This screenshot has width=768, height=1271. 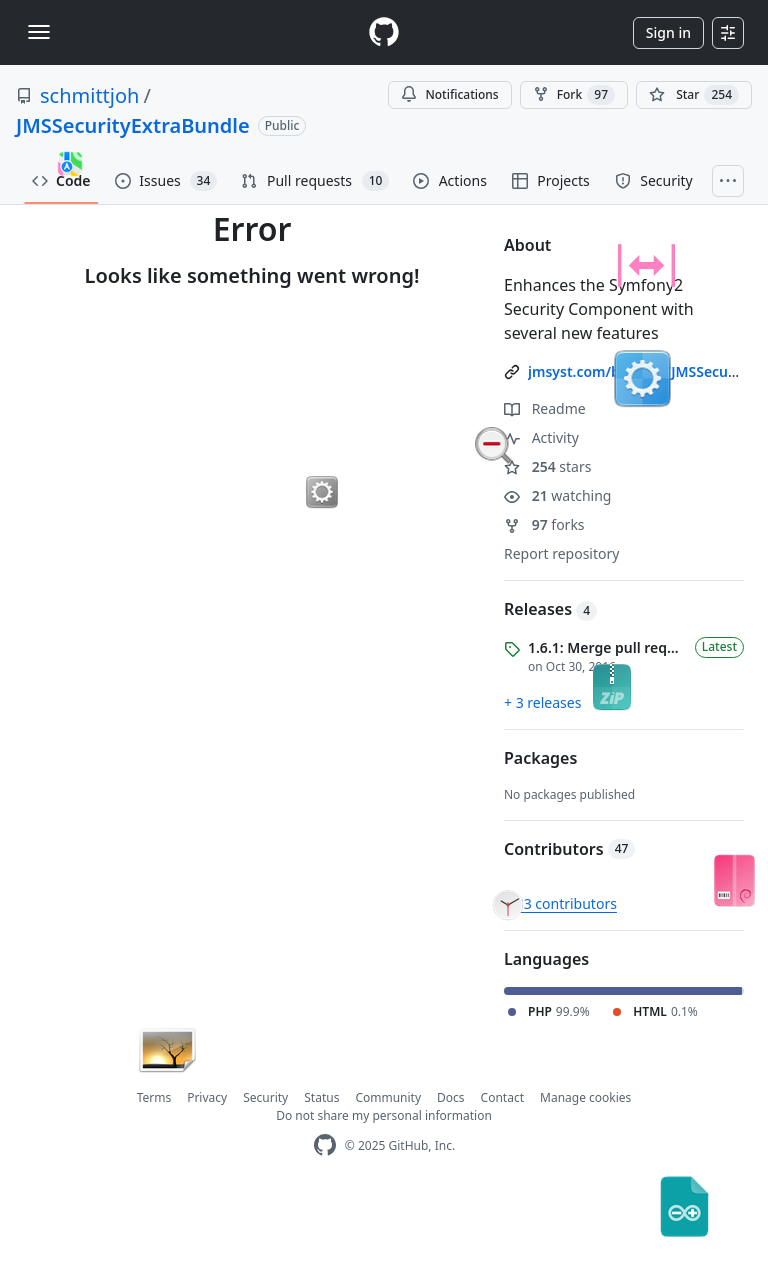 What do you see at coordinates (684, 1206) in the screenshot?
I see `an arduino sketch or code file` at bounding box center [684, 1206].